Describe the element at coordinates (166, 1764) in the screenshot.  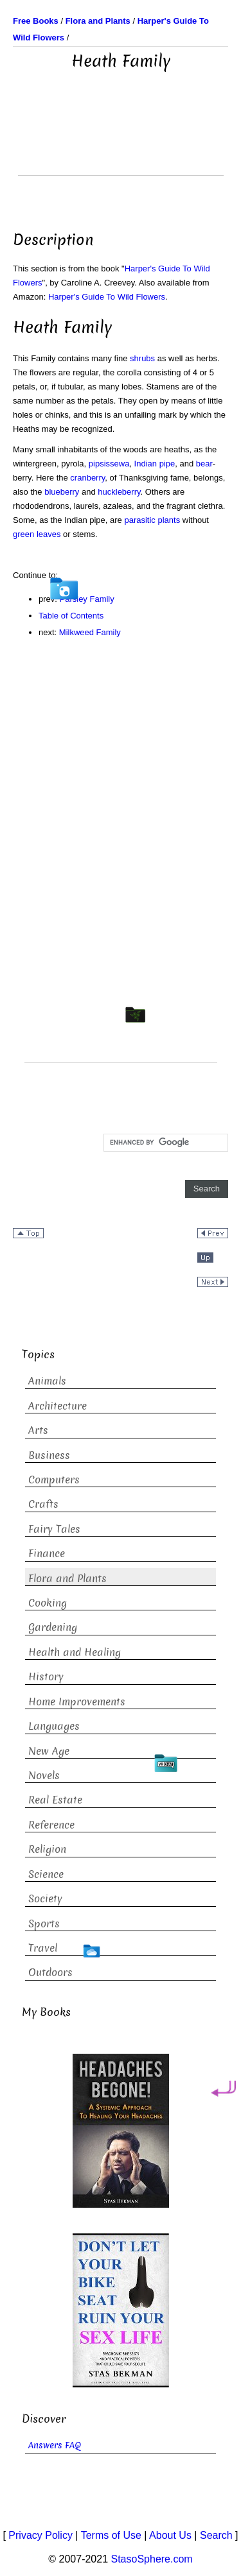
I see `open vrchat files folder` at that location.